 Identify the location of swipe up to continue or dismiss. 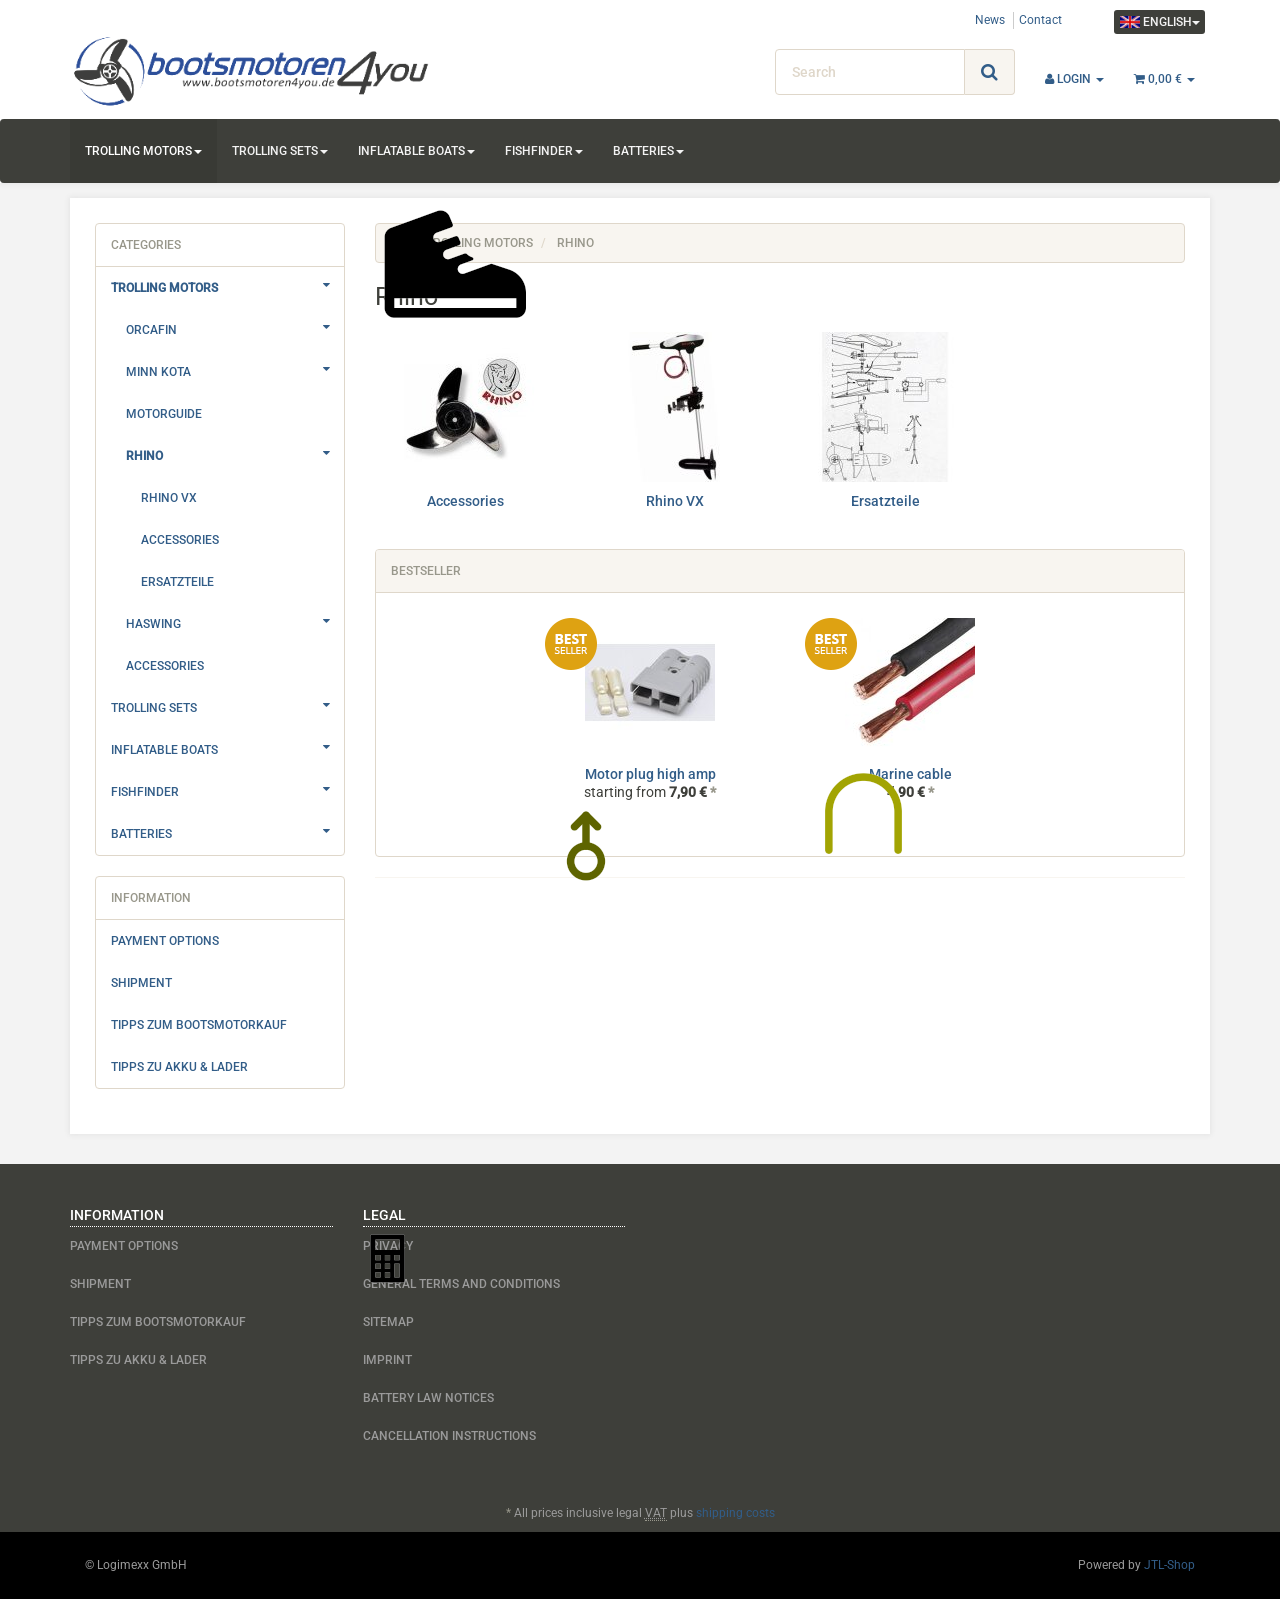
(586, 846).